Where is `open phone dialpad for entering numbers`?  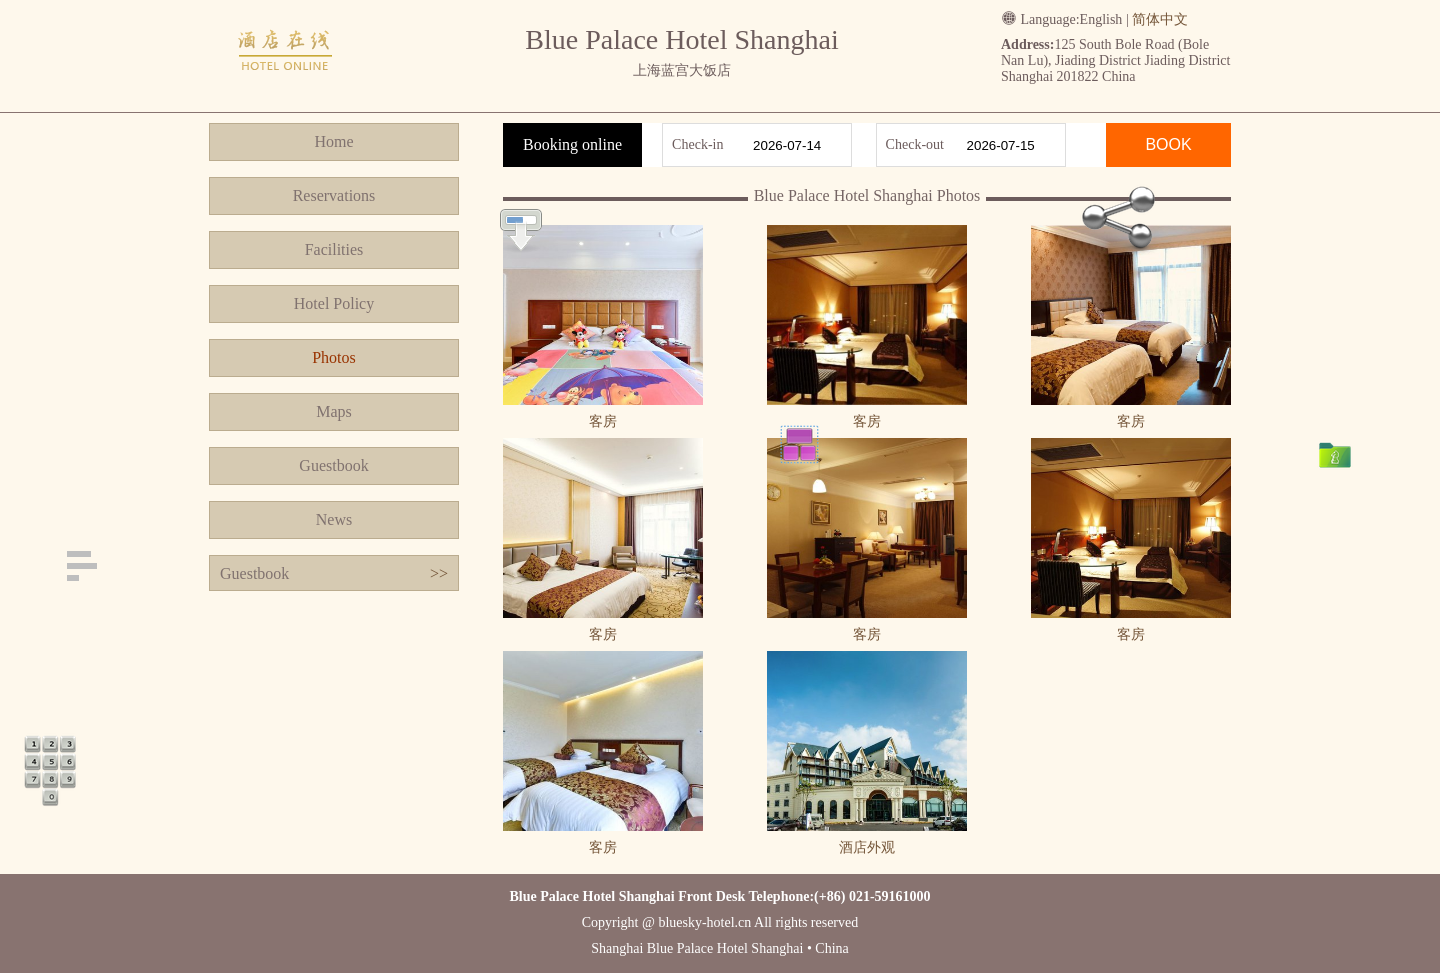
open phone dialpad for entering numbers is located at coordinates (50, 770).